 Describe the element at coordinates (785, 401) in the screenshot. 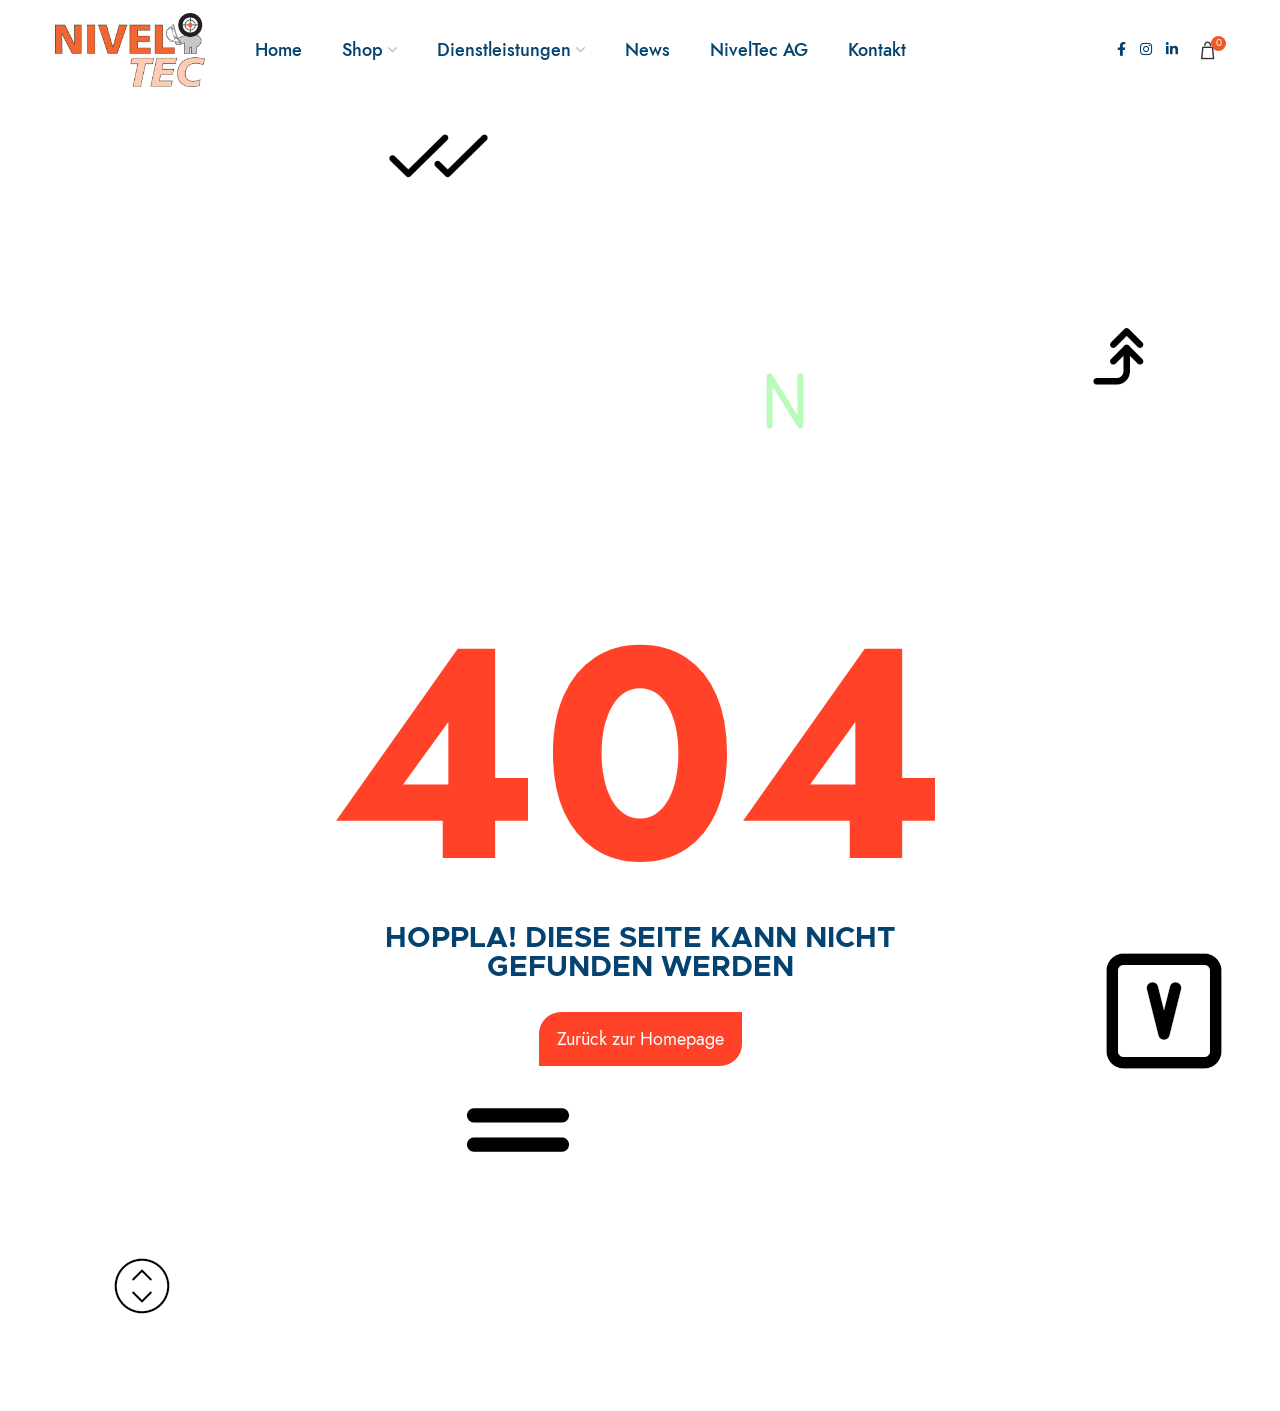

I see `indicates an item or option starting with the letter N` at that location.